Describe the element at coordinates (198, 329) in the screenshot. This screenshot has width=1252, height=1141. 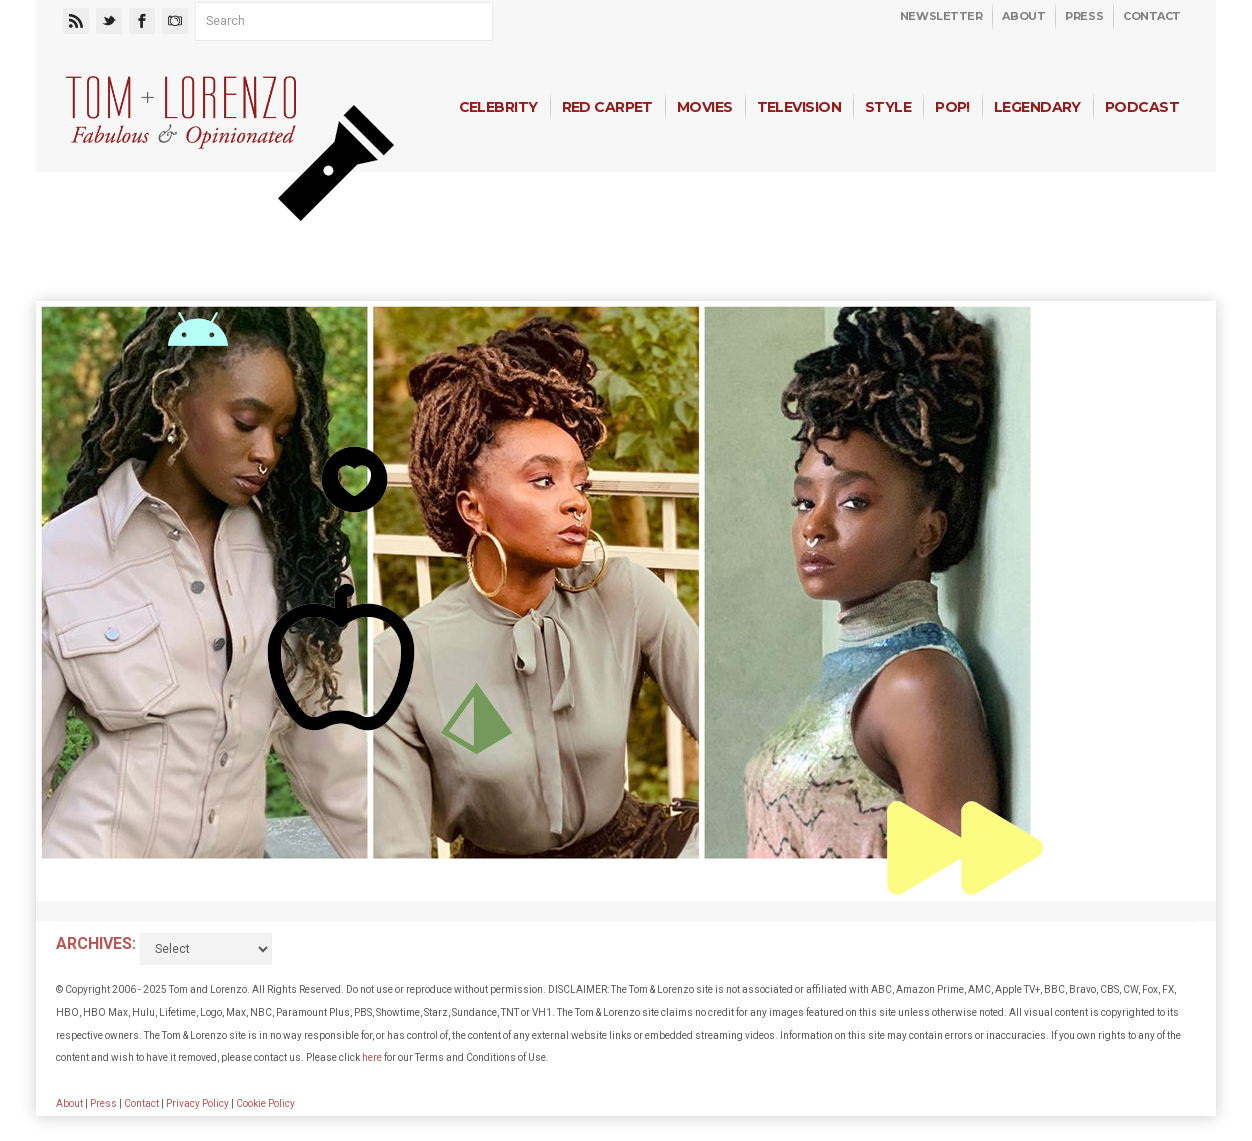
I see `android operating system logo` at that location.